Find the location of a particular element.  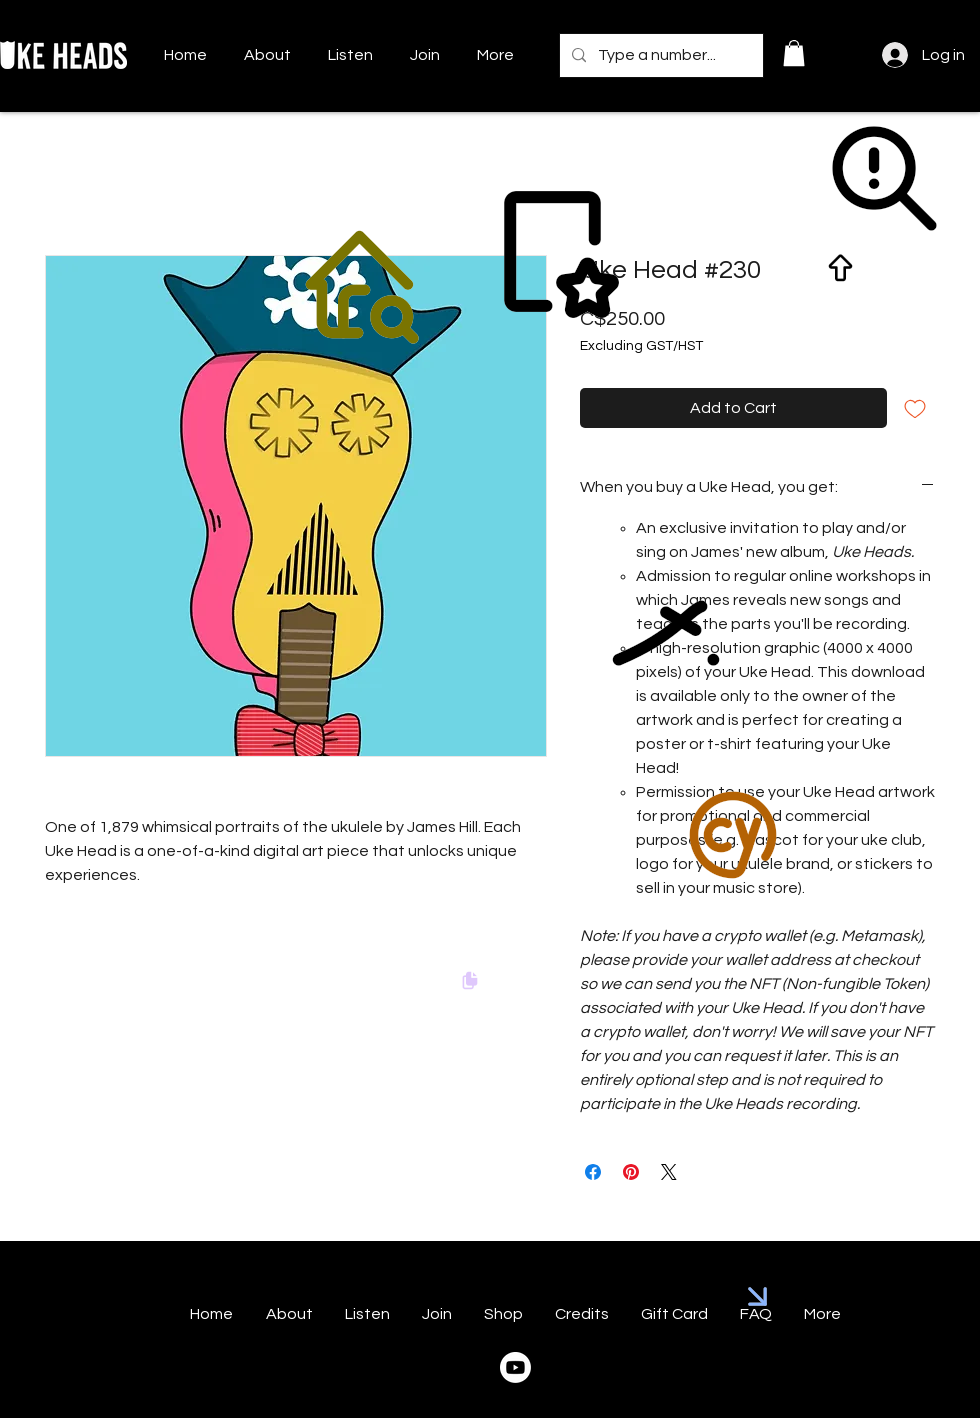

search error or warning is located at coordinates (884, 178).